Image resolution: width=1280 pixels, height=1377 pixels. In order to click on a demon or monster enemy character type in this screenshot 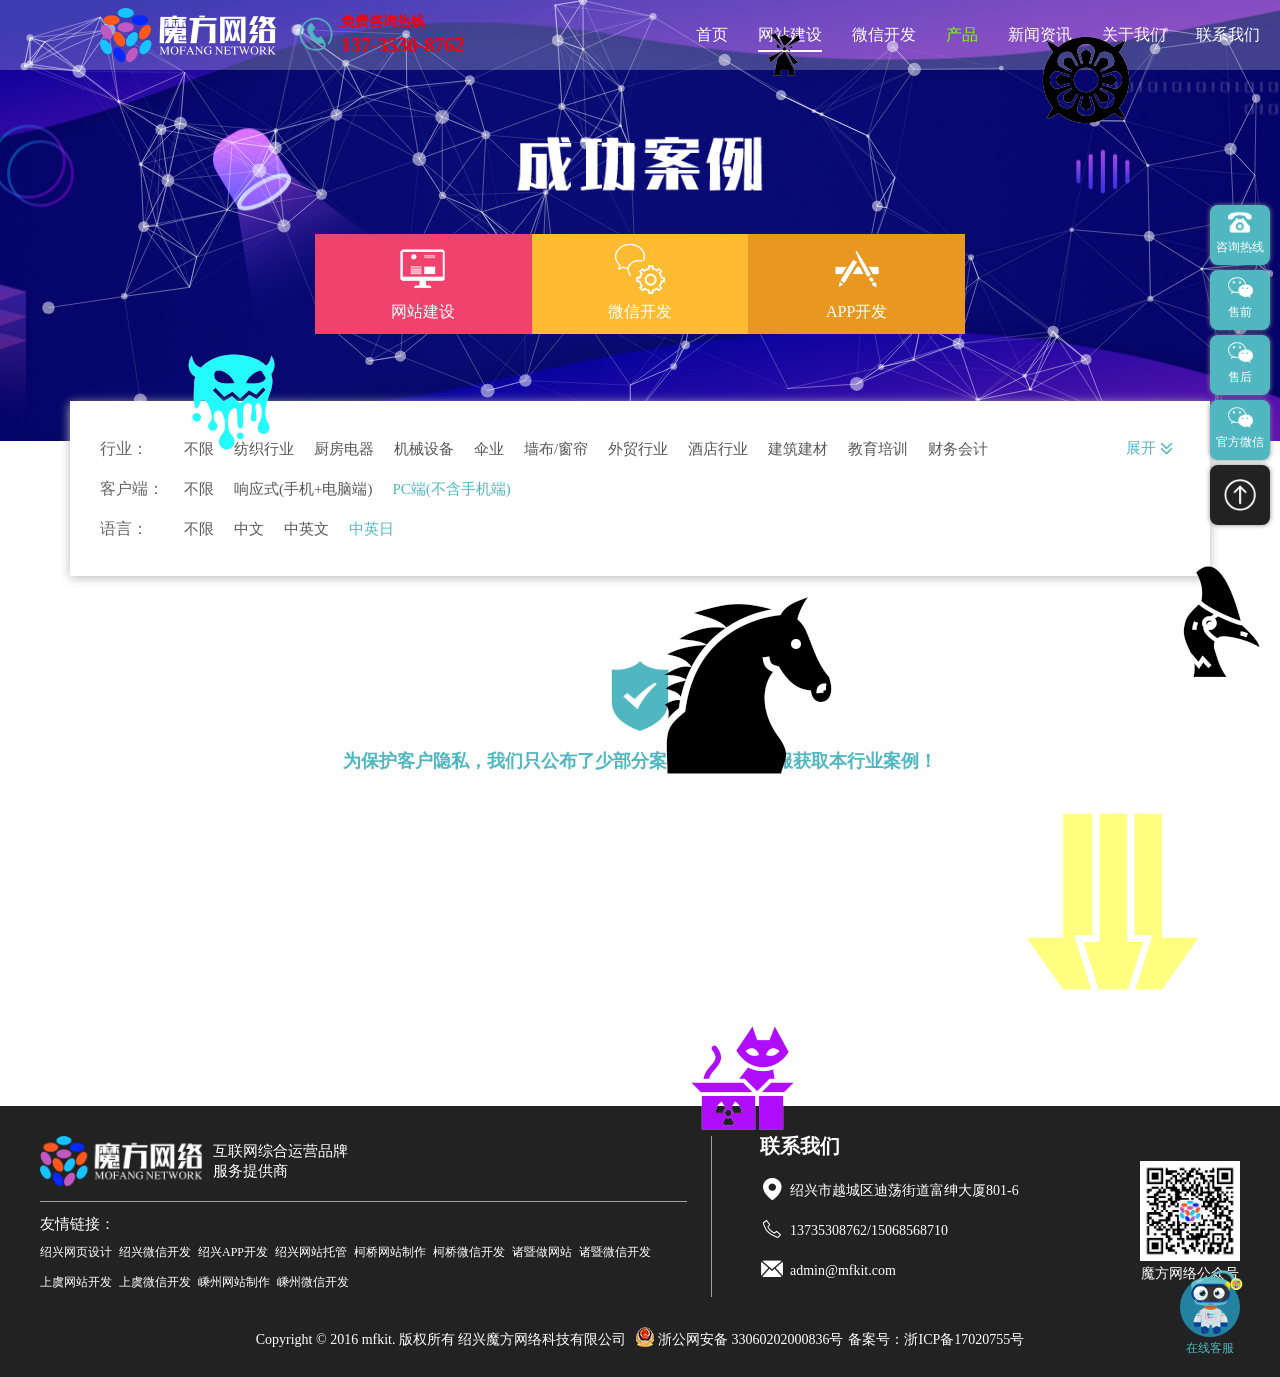, I will do `click(231, 402)`.